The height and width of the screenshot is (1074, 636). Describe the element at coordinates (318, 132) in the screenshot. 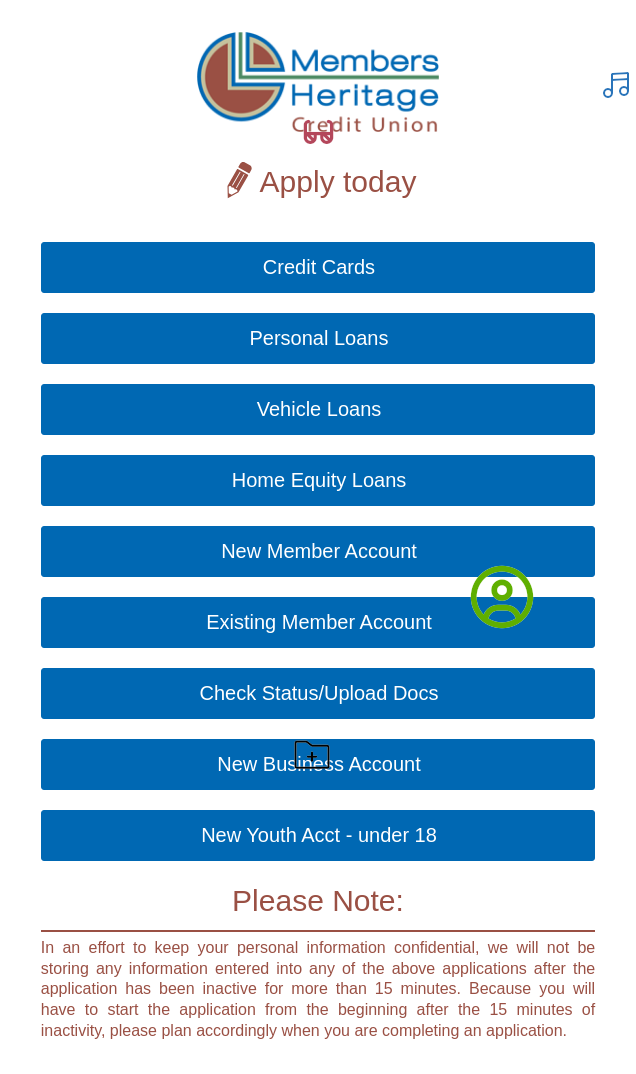

I see `toggle cool or casual display mode` at that location.